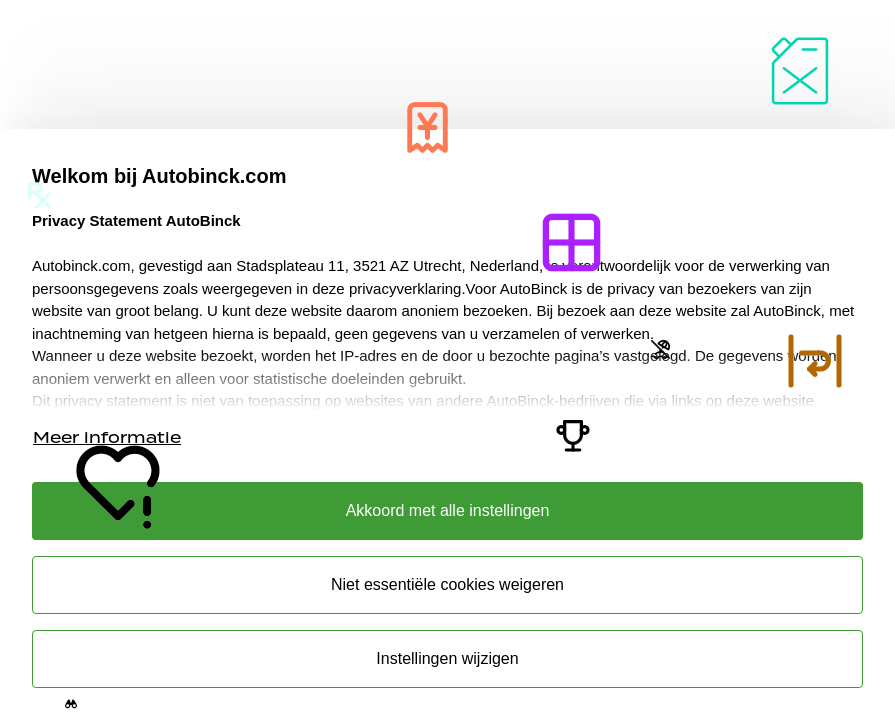  I want to click on view receipt in yuan currency, so click(427, 127).